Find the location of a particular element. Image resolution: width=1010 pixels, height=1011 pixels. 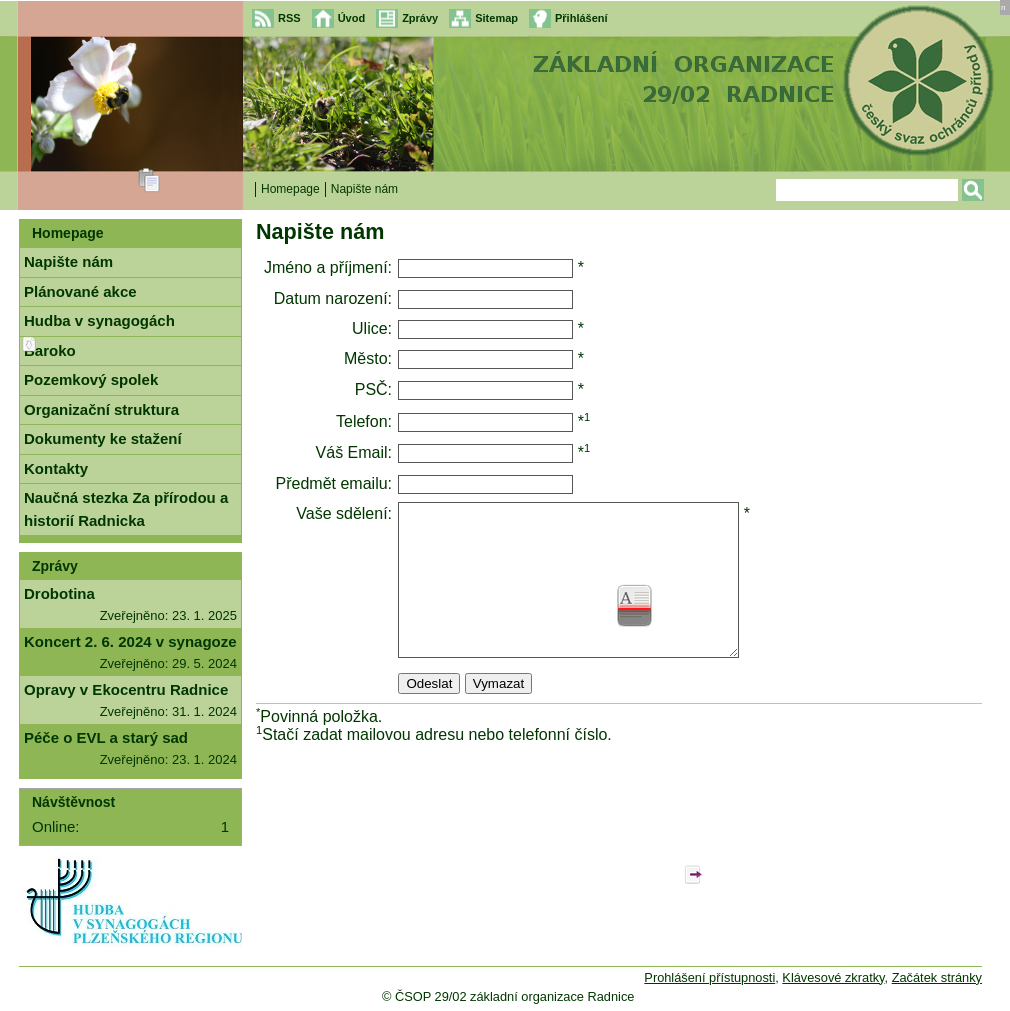

export document to another location is located at coordinates (692, 874).